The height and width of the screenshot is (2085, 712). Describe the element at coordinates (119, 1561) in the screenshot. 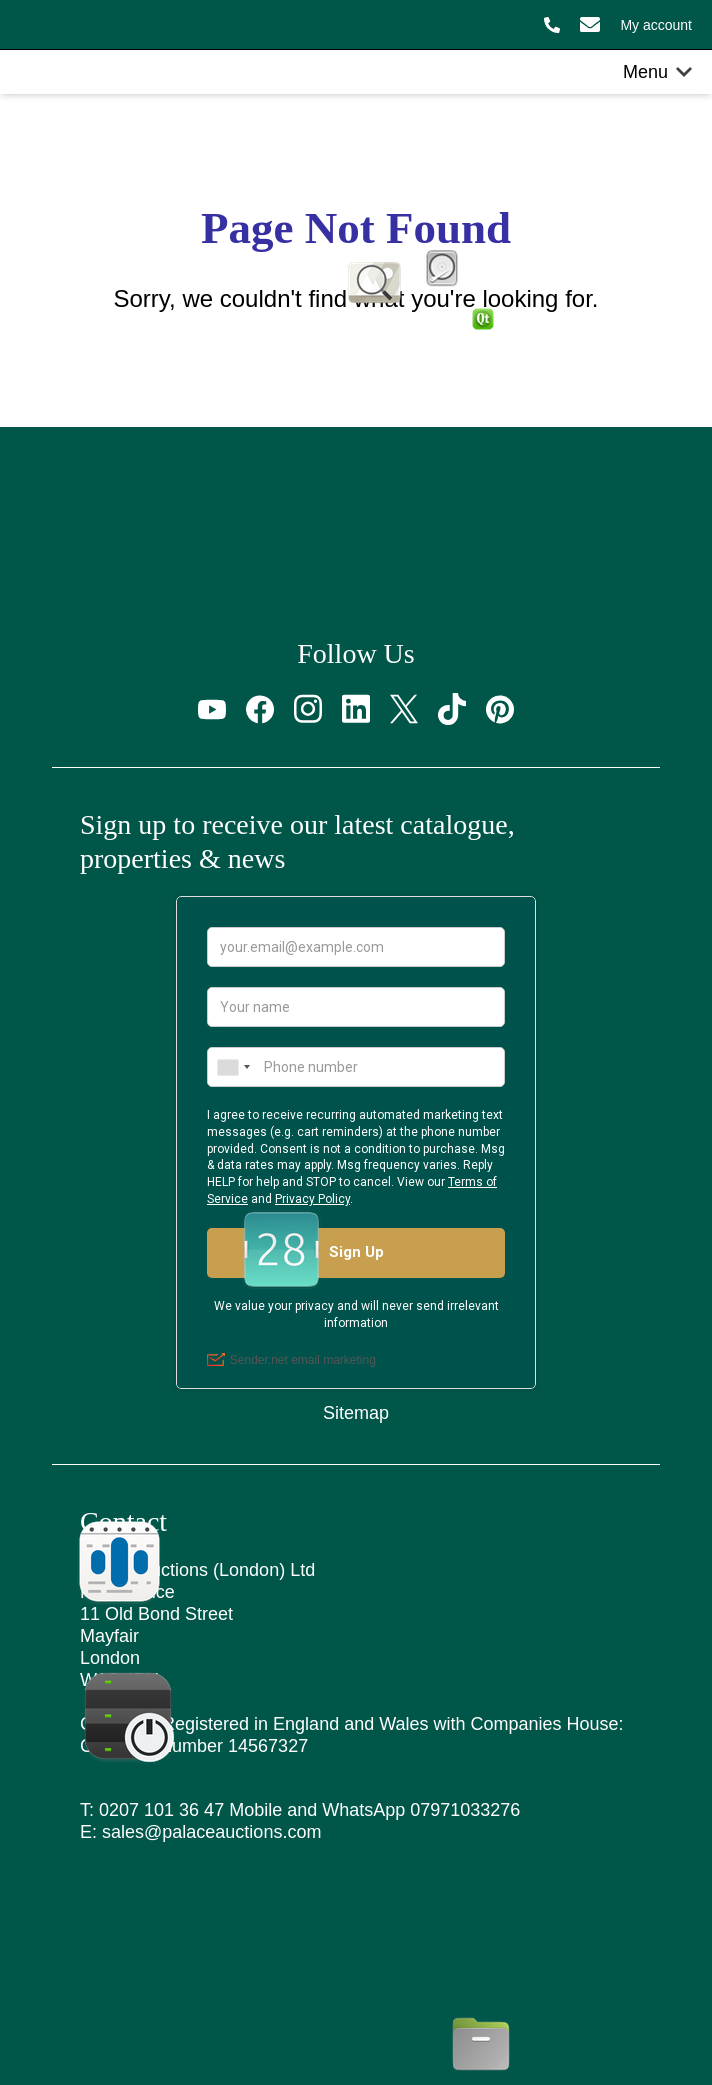

I see `open speech note app for voice transcription` at that location.